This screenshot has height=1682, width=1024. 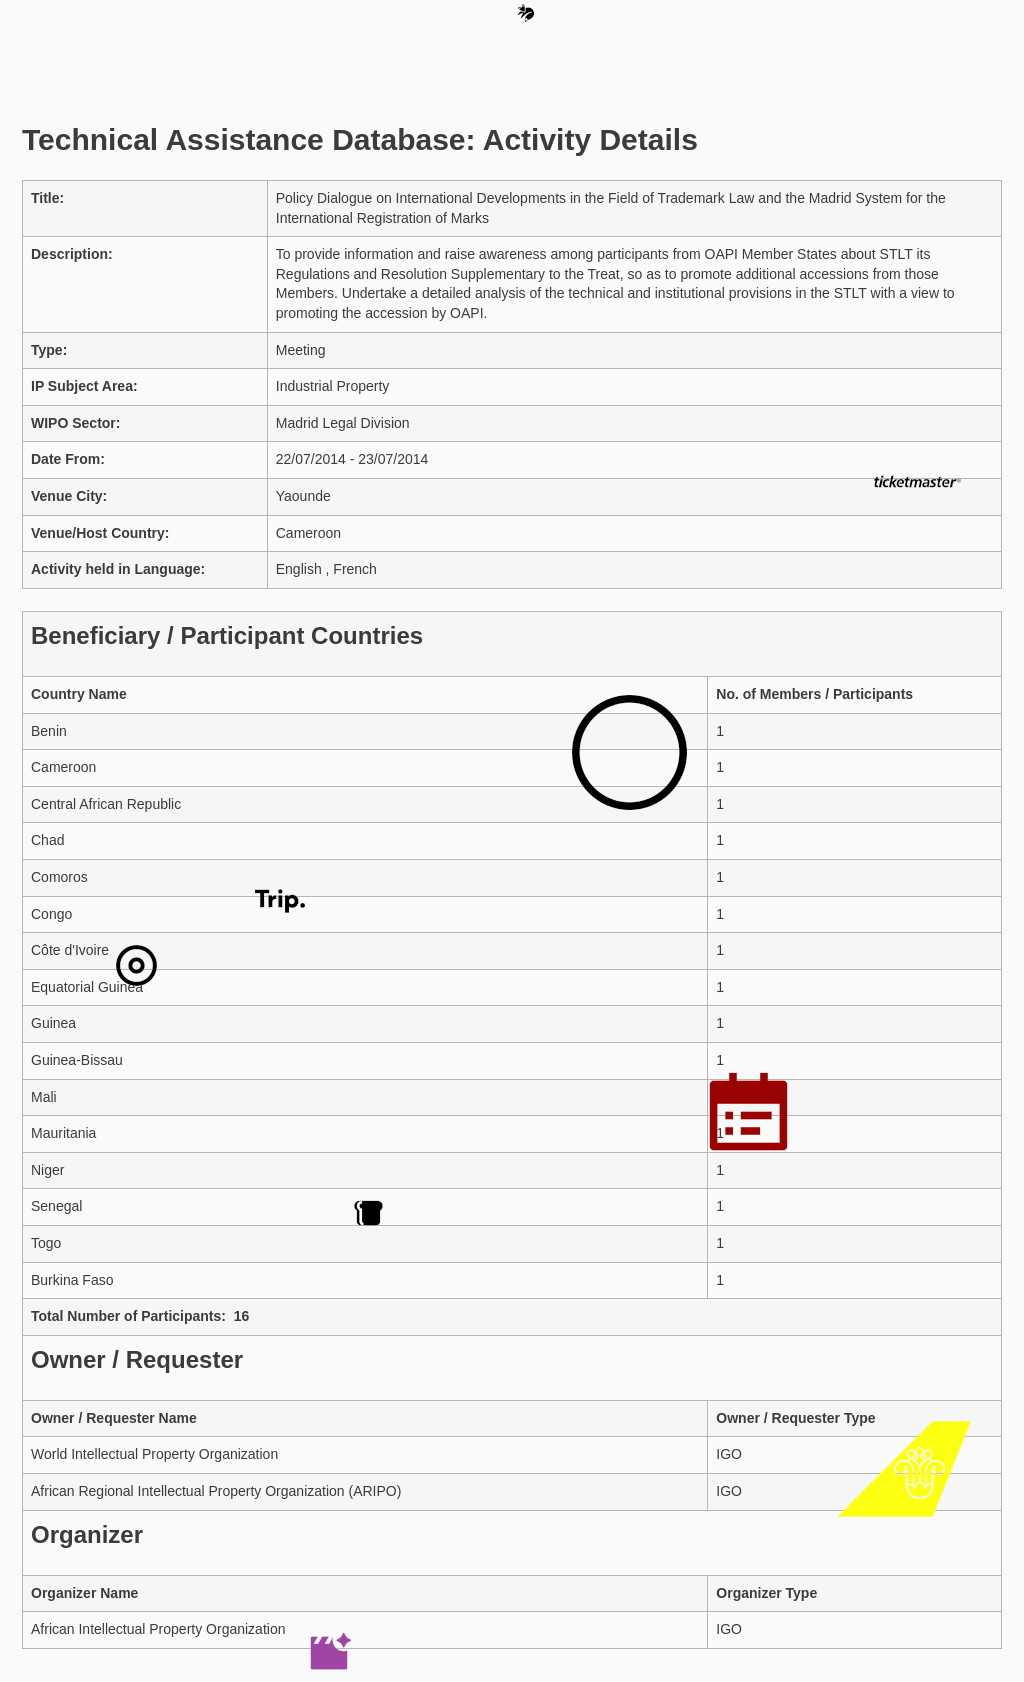 I want to click on China Southern Airlines logo, so click(x=904, y=1469).